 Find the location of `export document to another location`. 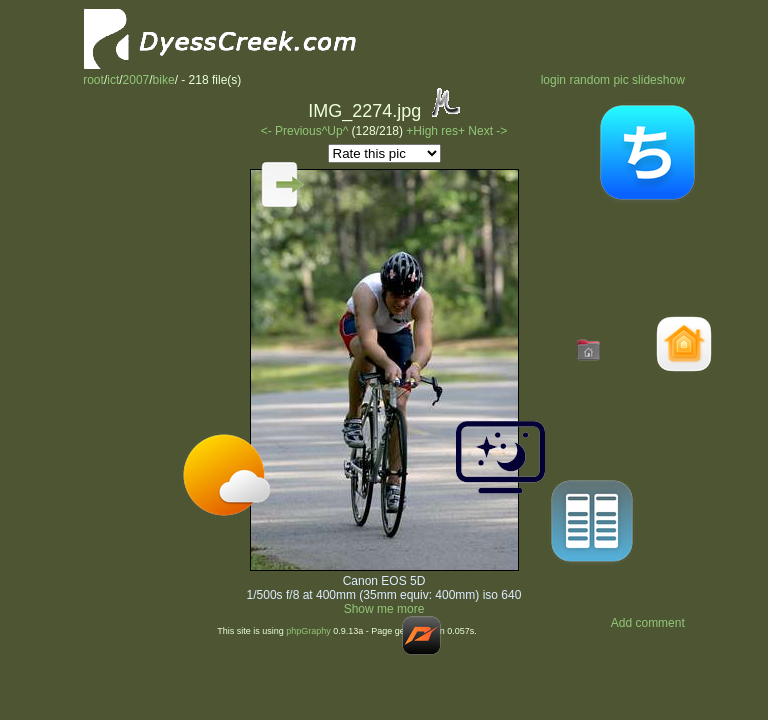

export document to another location is located at coordinates (279, 184).